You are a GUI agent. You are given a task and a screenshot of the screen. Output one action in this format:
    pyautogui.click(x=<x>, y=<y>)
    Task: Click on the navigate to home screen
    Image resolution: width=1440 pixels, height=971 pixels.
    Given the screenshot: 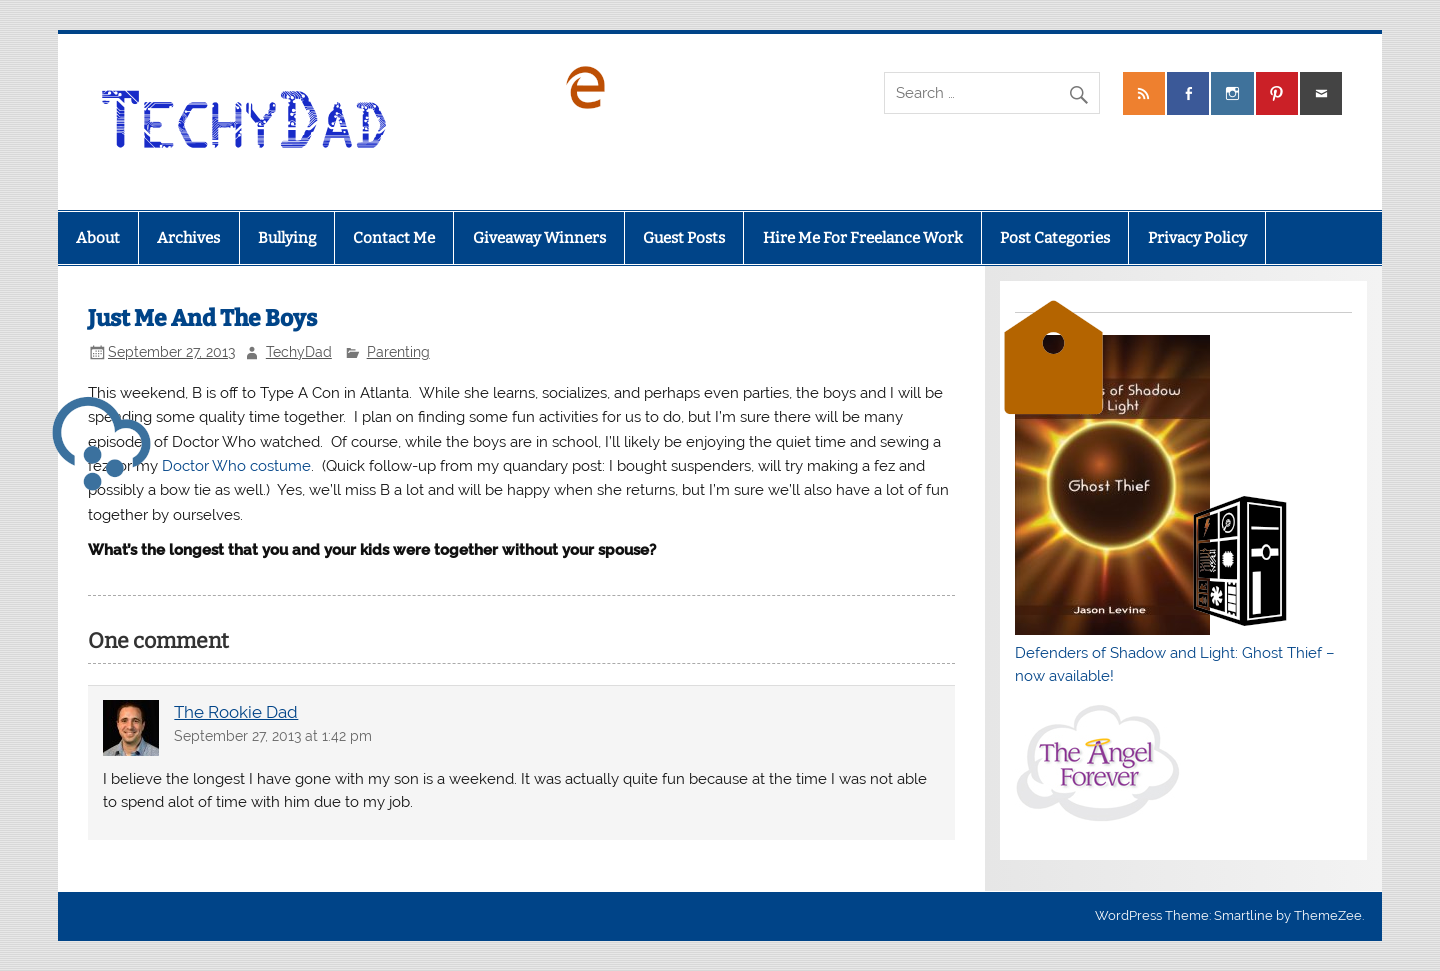 What is the action you would take?
    pyautogui.click(x=1053, y=359)
    